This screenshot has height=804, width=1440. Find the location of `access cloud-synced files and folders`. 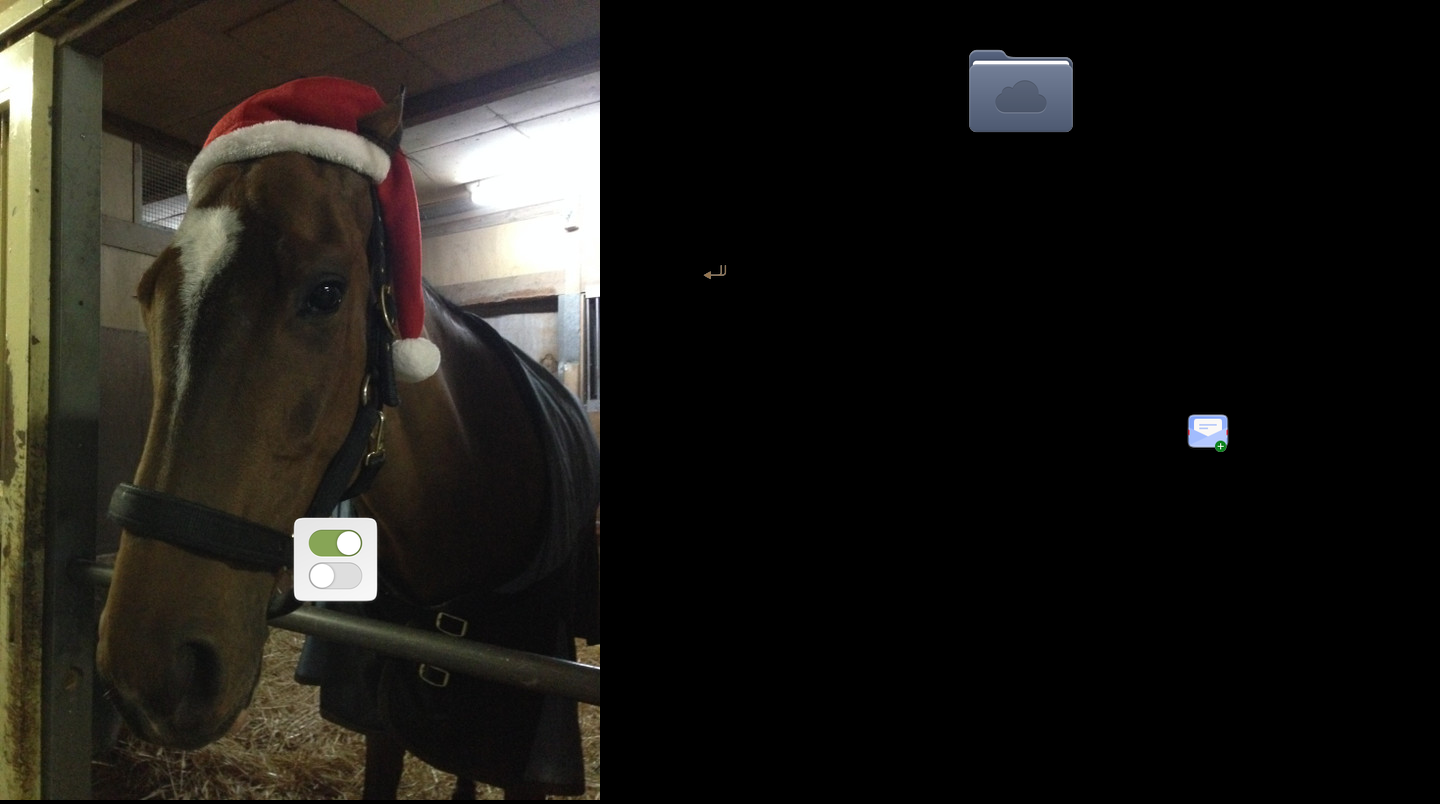

access cloud-synced files and folders is located at coordinates (1021, 91).